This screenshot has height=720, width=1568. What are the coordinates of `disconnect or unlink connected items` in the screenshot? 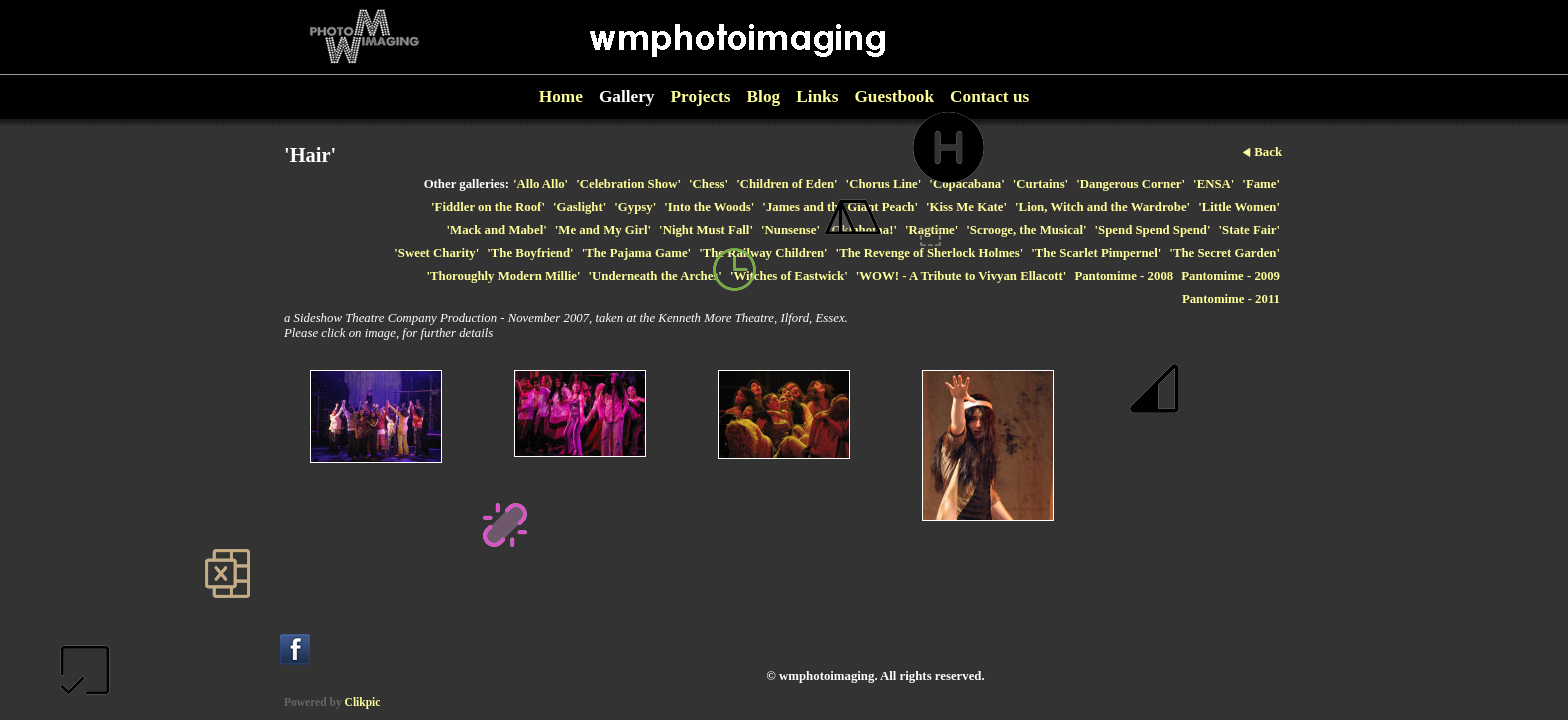 It's located at (505, 525).